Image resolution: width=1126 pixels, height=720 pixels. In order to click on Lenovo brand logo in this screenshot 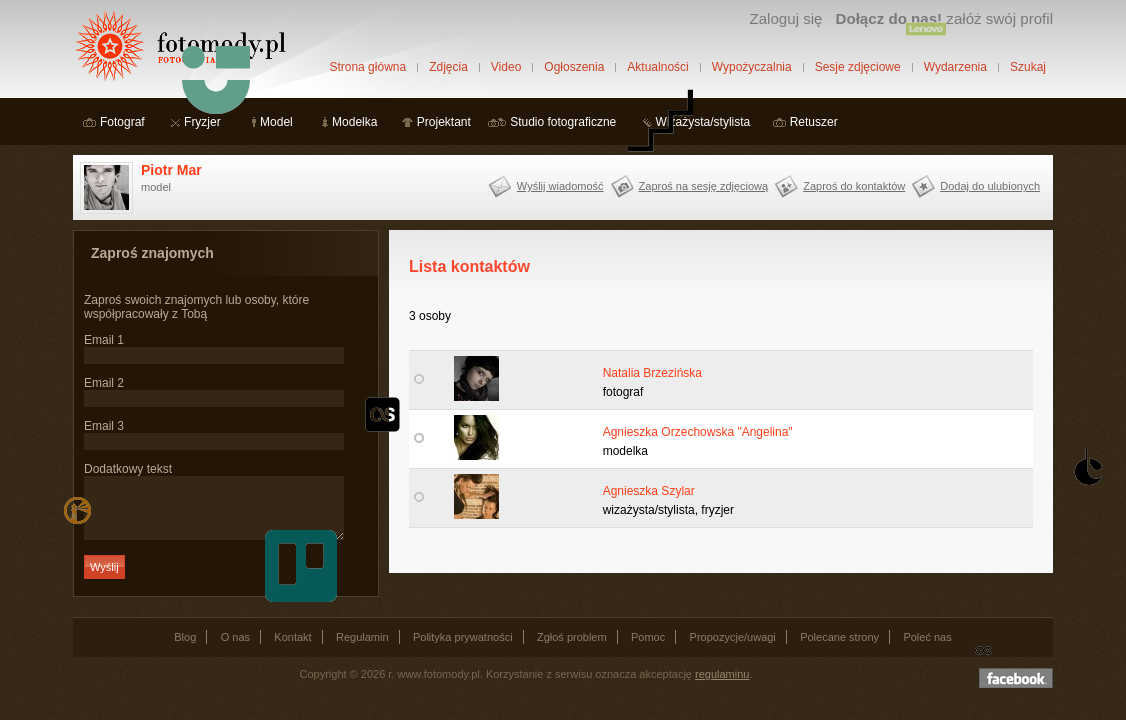, I will do `click(926, 29)`.